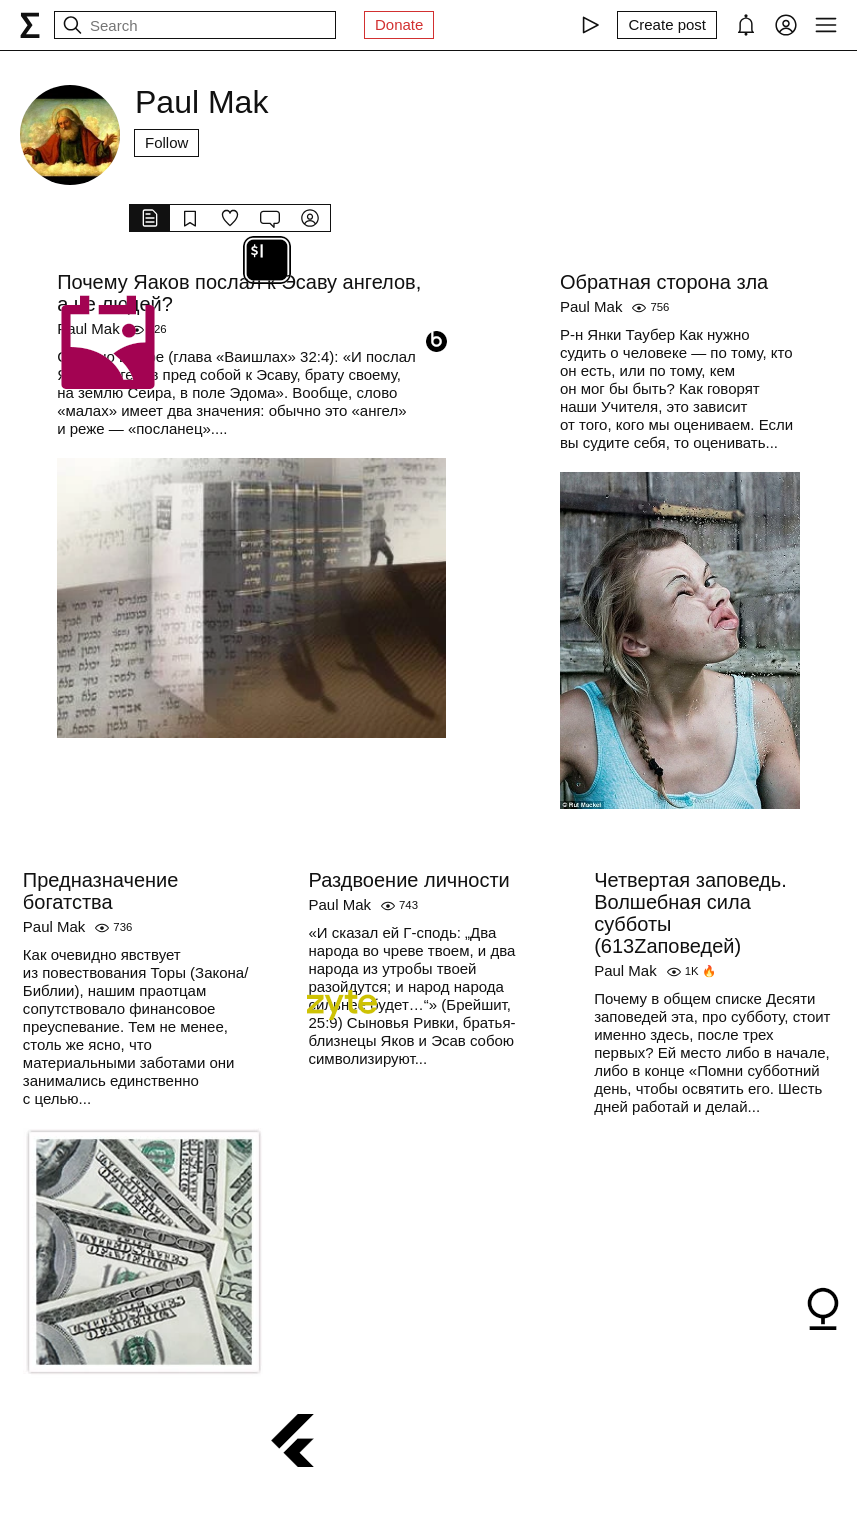  I want to click on open the Beats by Dre app, so click(436, 341).